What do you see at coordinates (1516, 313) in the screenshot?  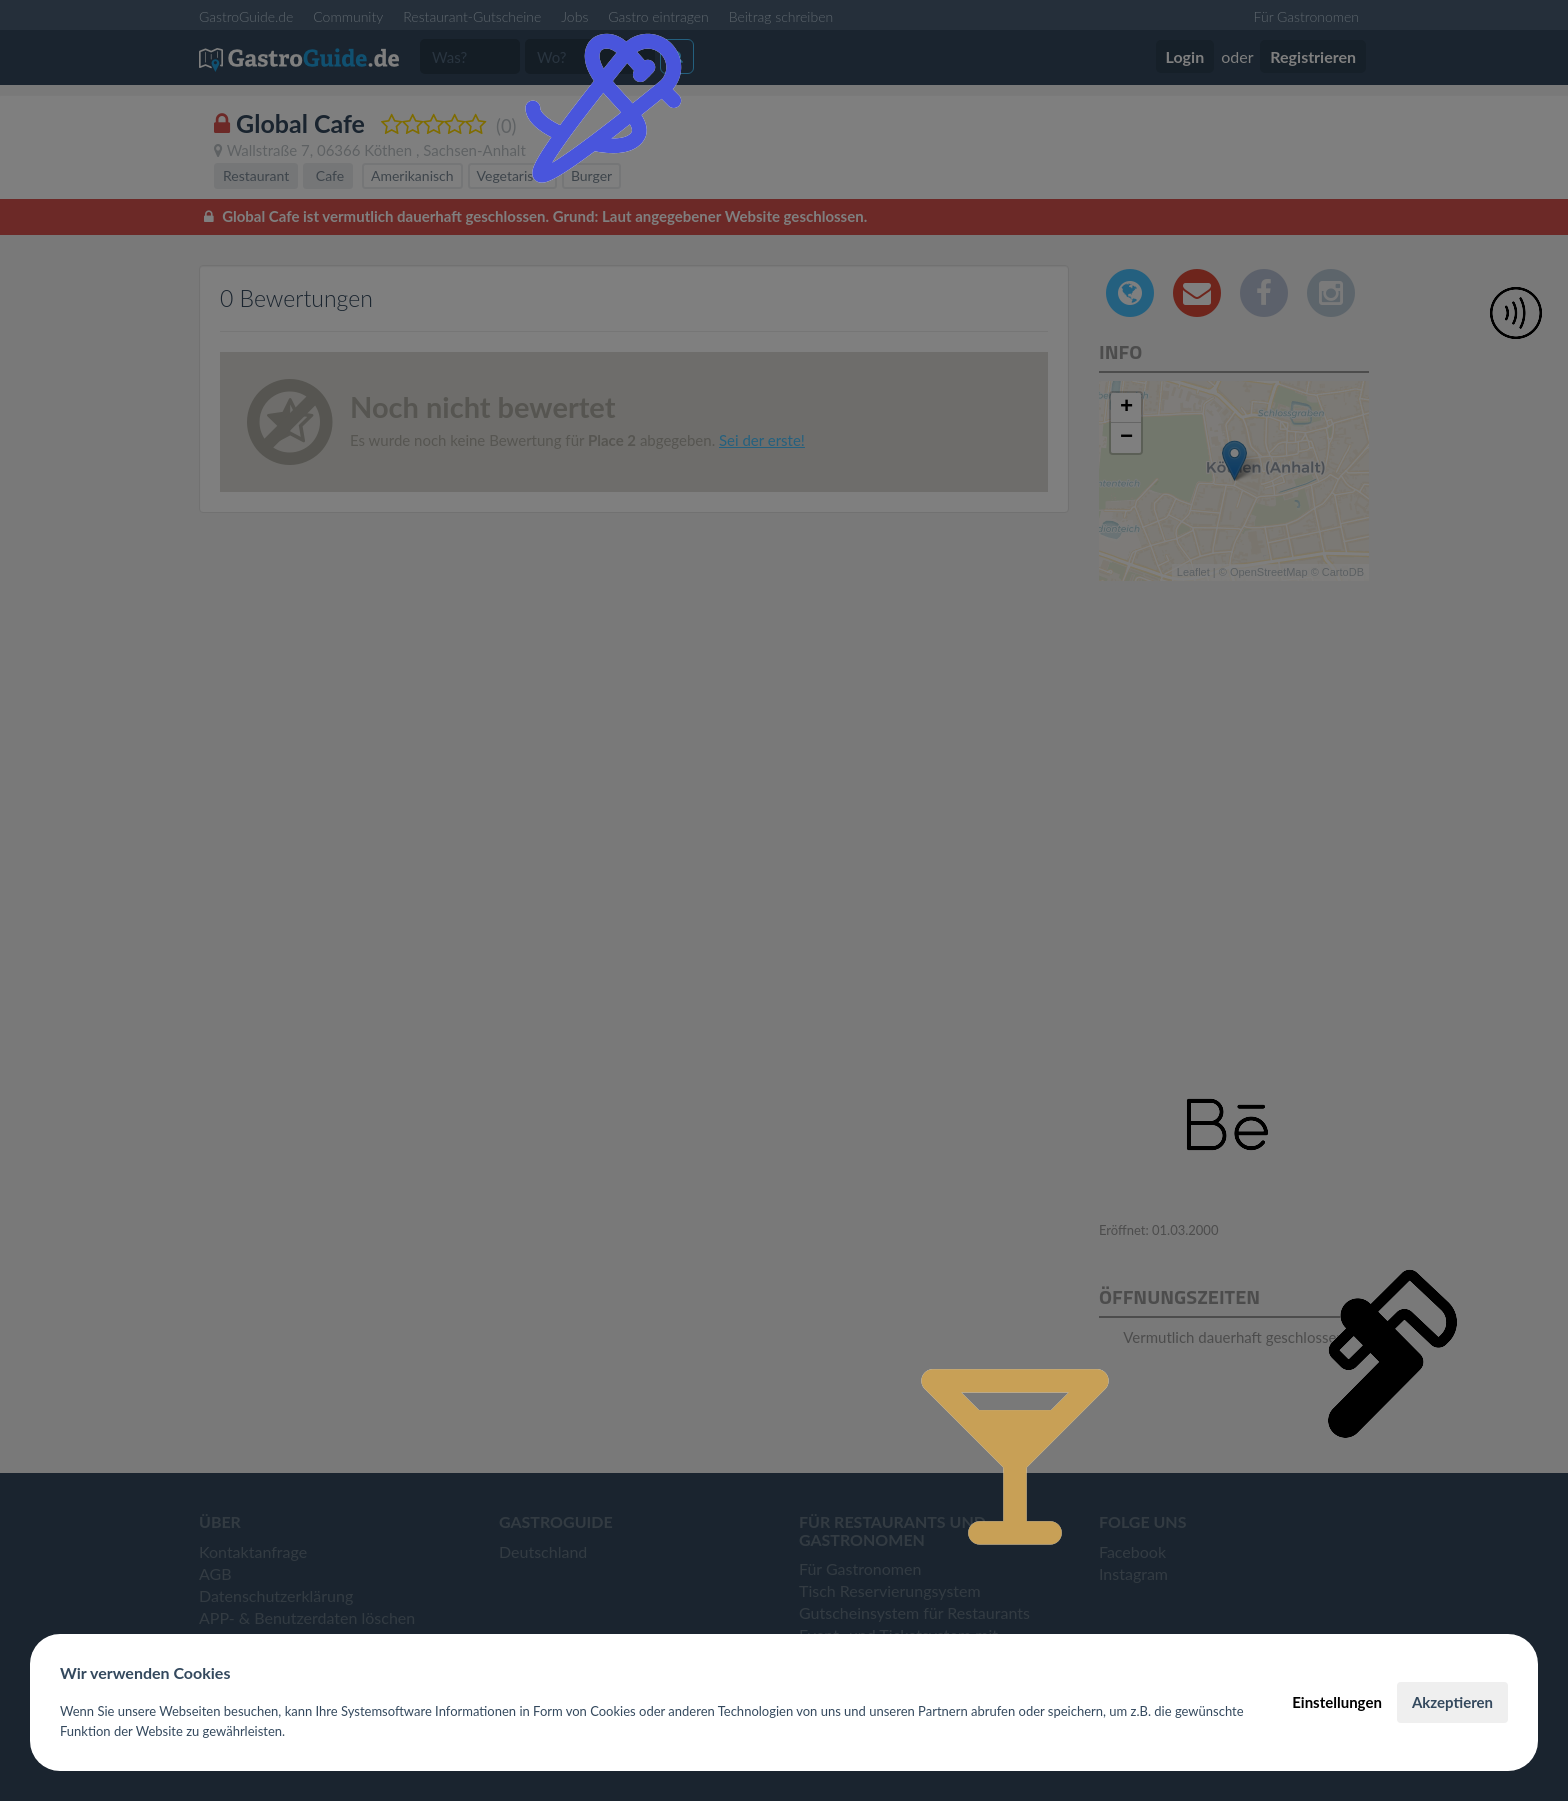 I see `tap to pay with contactless payment` at bounding box center [1516, 313].